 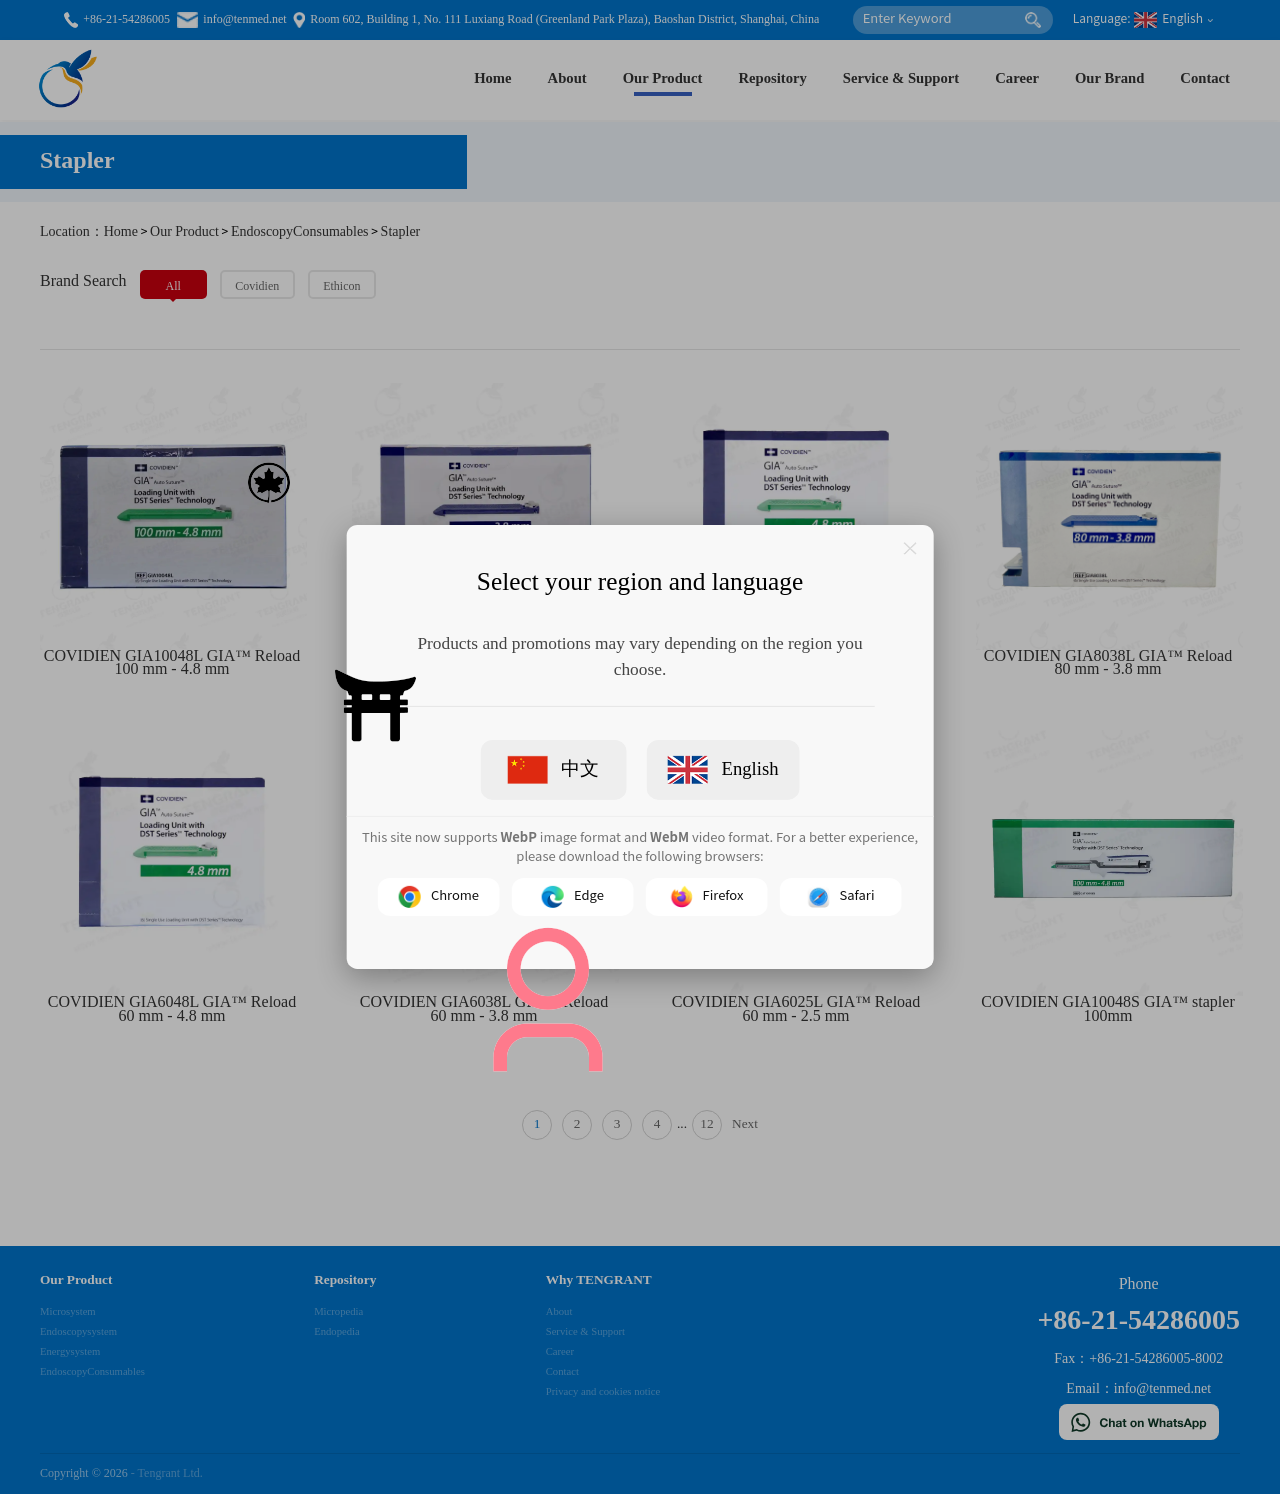 What do you see at coordinates (375, 705) in the screenshot?
I see `jinja templating engine logo` at bounding box center [375, 705].